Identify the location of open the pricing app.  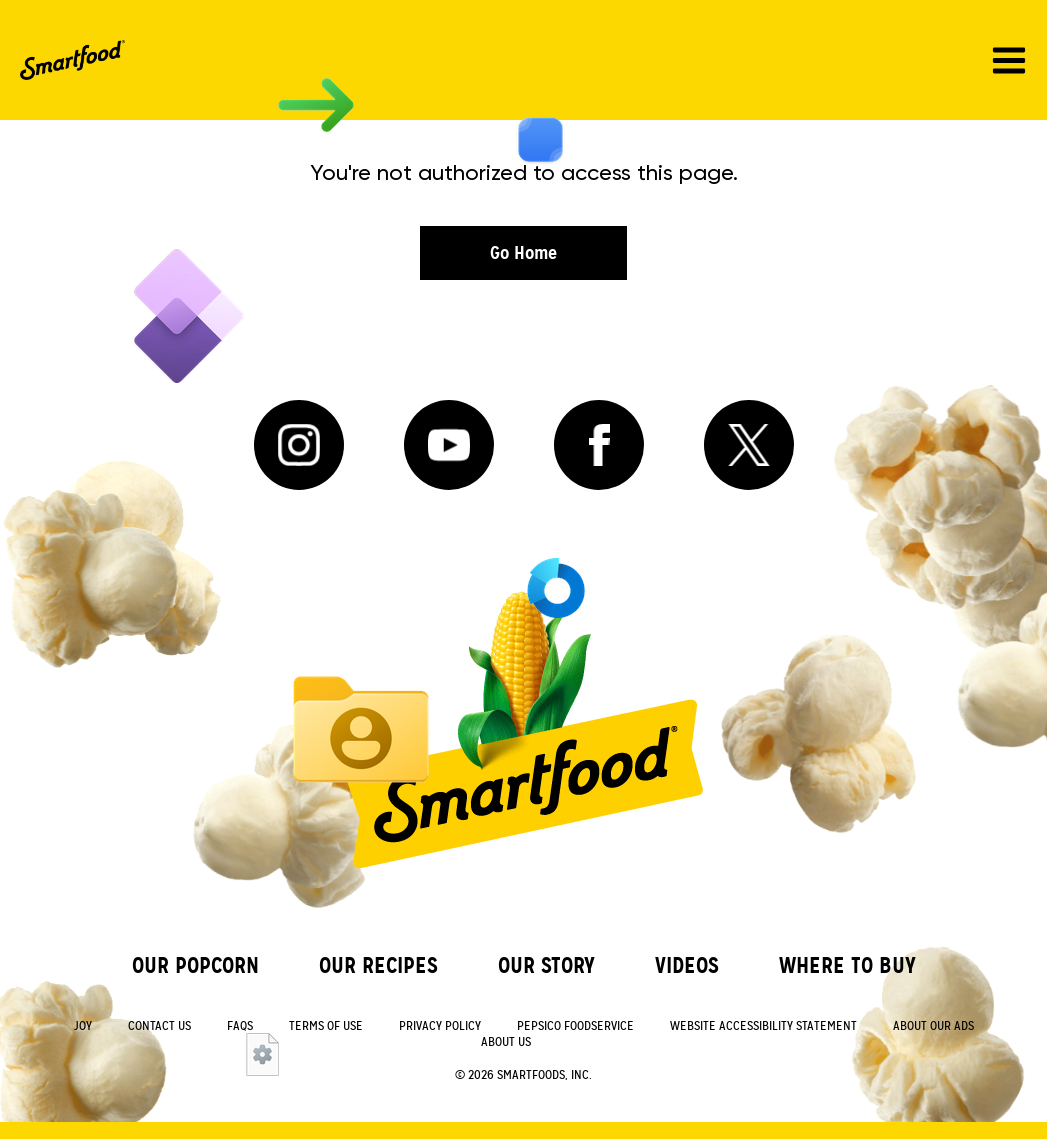
(556, 588).